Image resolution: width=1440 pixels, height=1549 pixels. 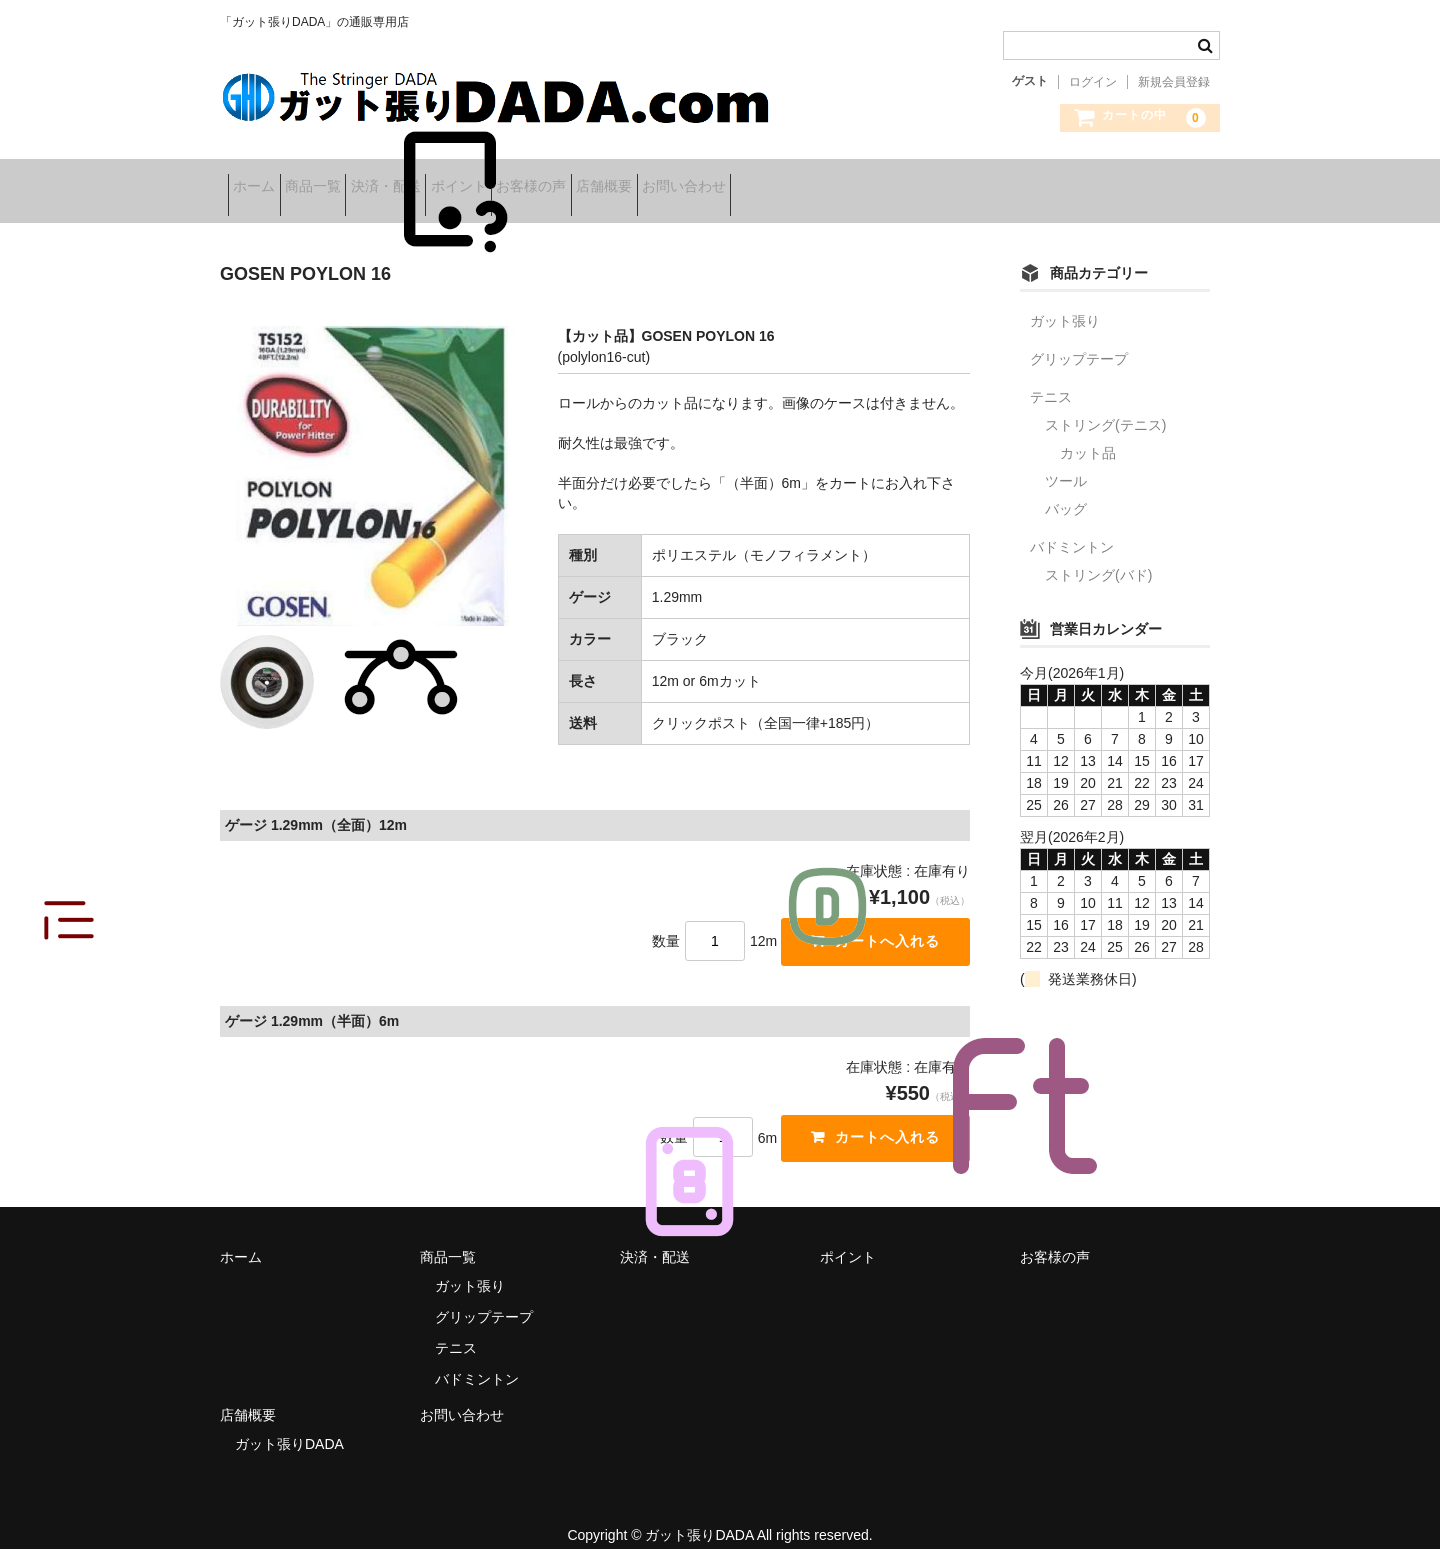 What do you see at coordinates (827, 906) in the screenshot?
I see `indicates a "D" rating or grade` at bounding box center [827, 906].